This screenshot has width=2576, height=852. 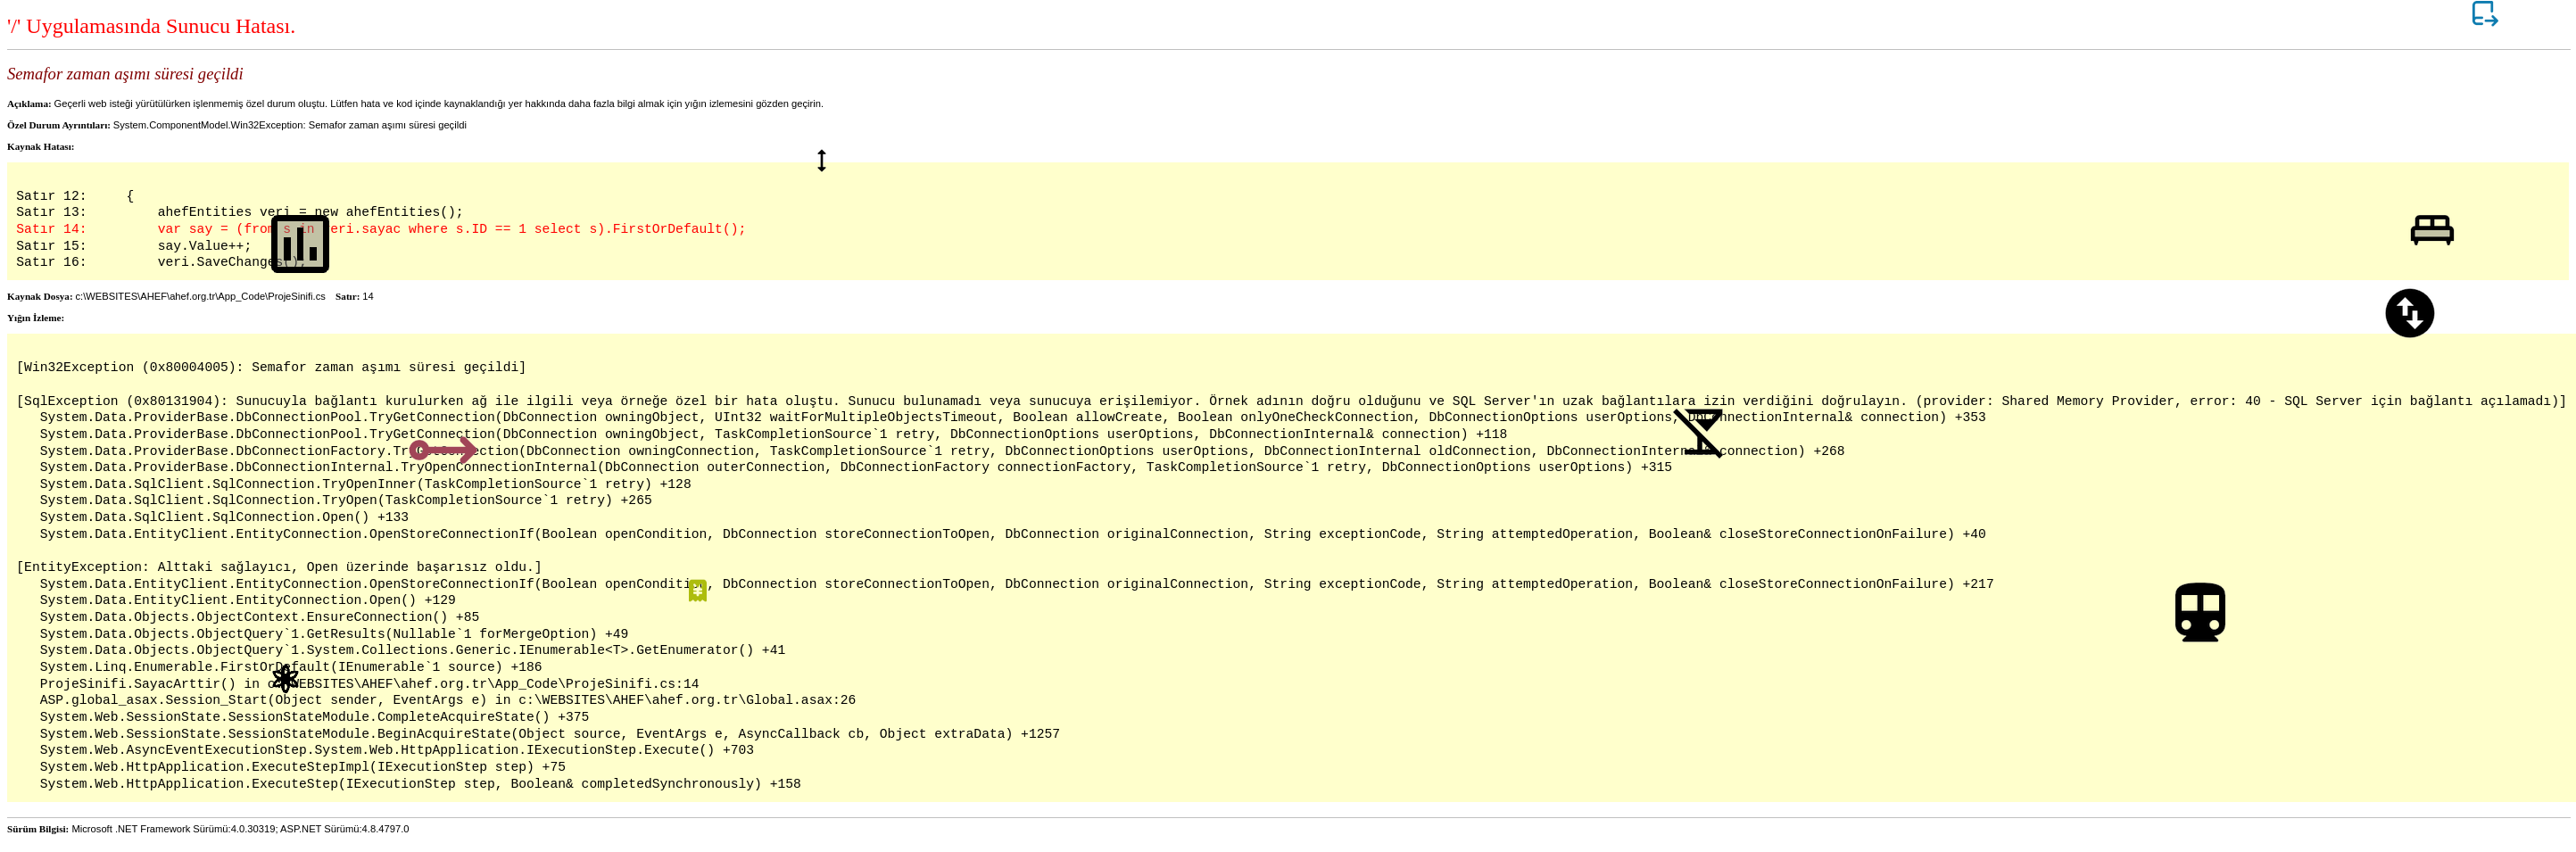 What do you see at coordinates (2410, 313) in the screenshot?
I see `swap or reorder items vertically` at bounding box center [2410, 313].